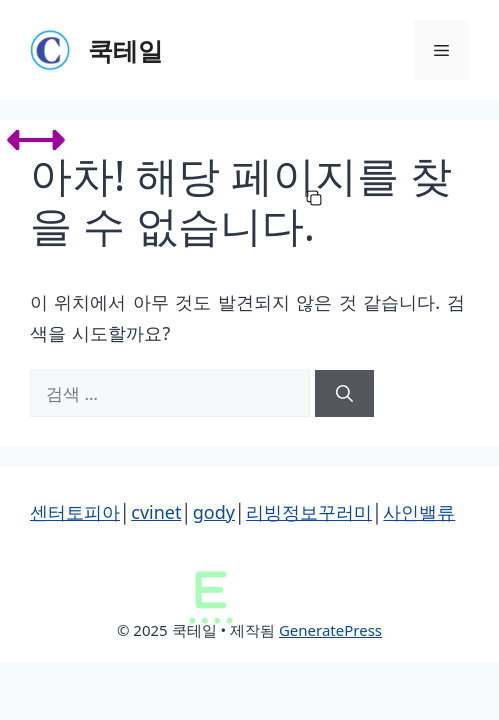 This screenshot has height=720, width=499. What do you see at coordinates (211, 596) in the screenshot?
I see `apply text emphasis or bold formatting` at bounding box center [211, 596].